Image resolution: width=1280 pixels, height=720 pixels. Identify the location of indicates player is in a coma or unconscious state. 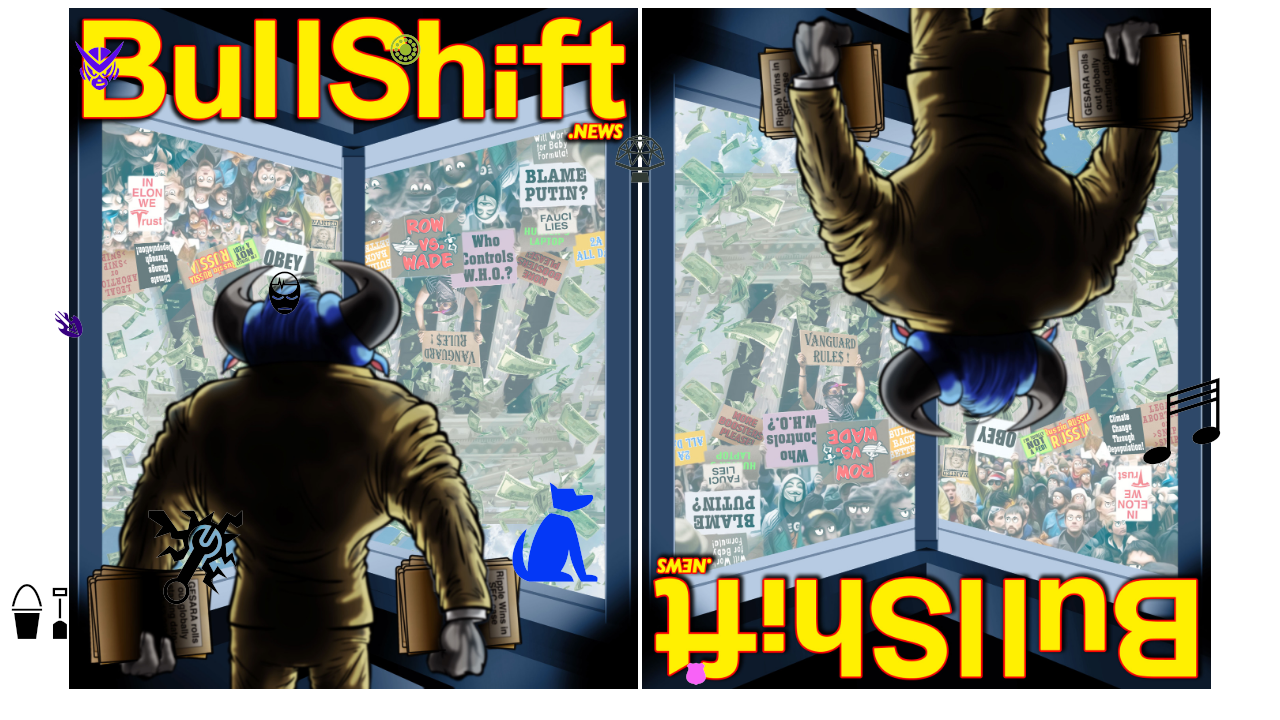
(284, 293).